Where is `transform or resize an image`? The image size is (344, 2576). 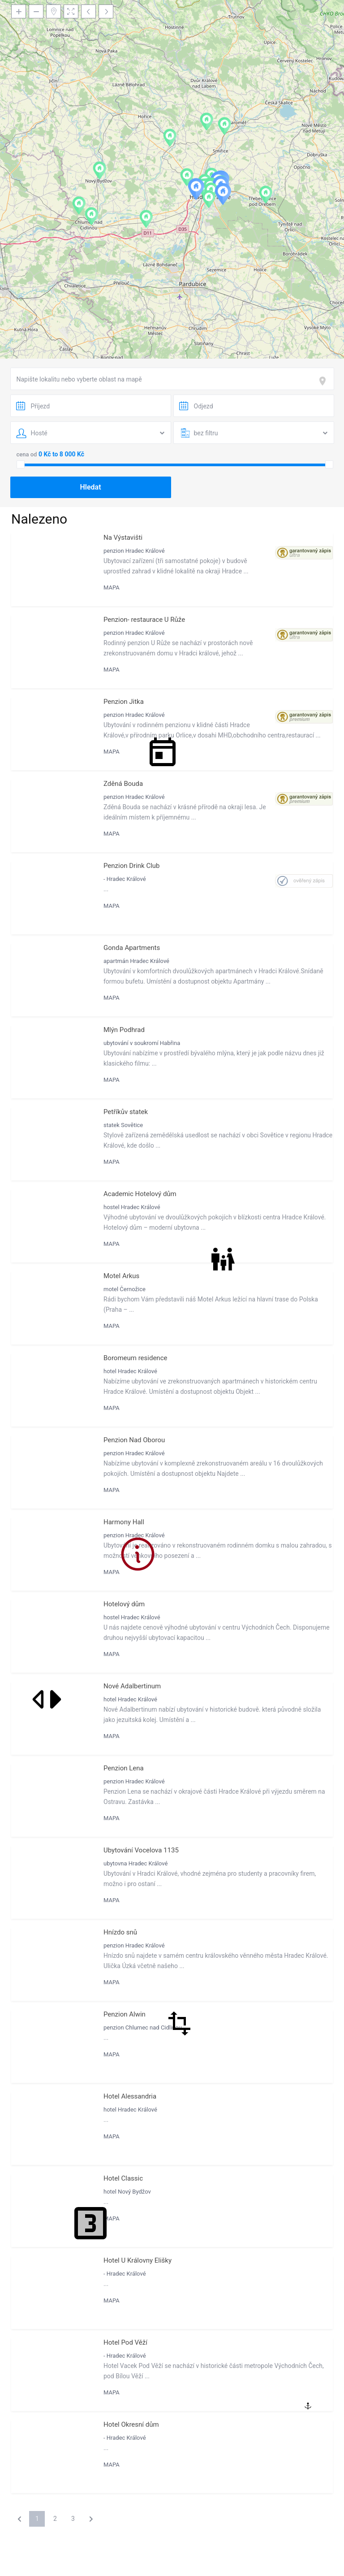
transform or resize an image is located at coordinates (179, 2023).